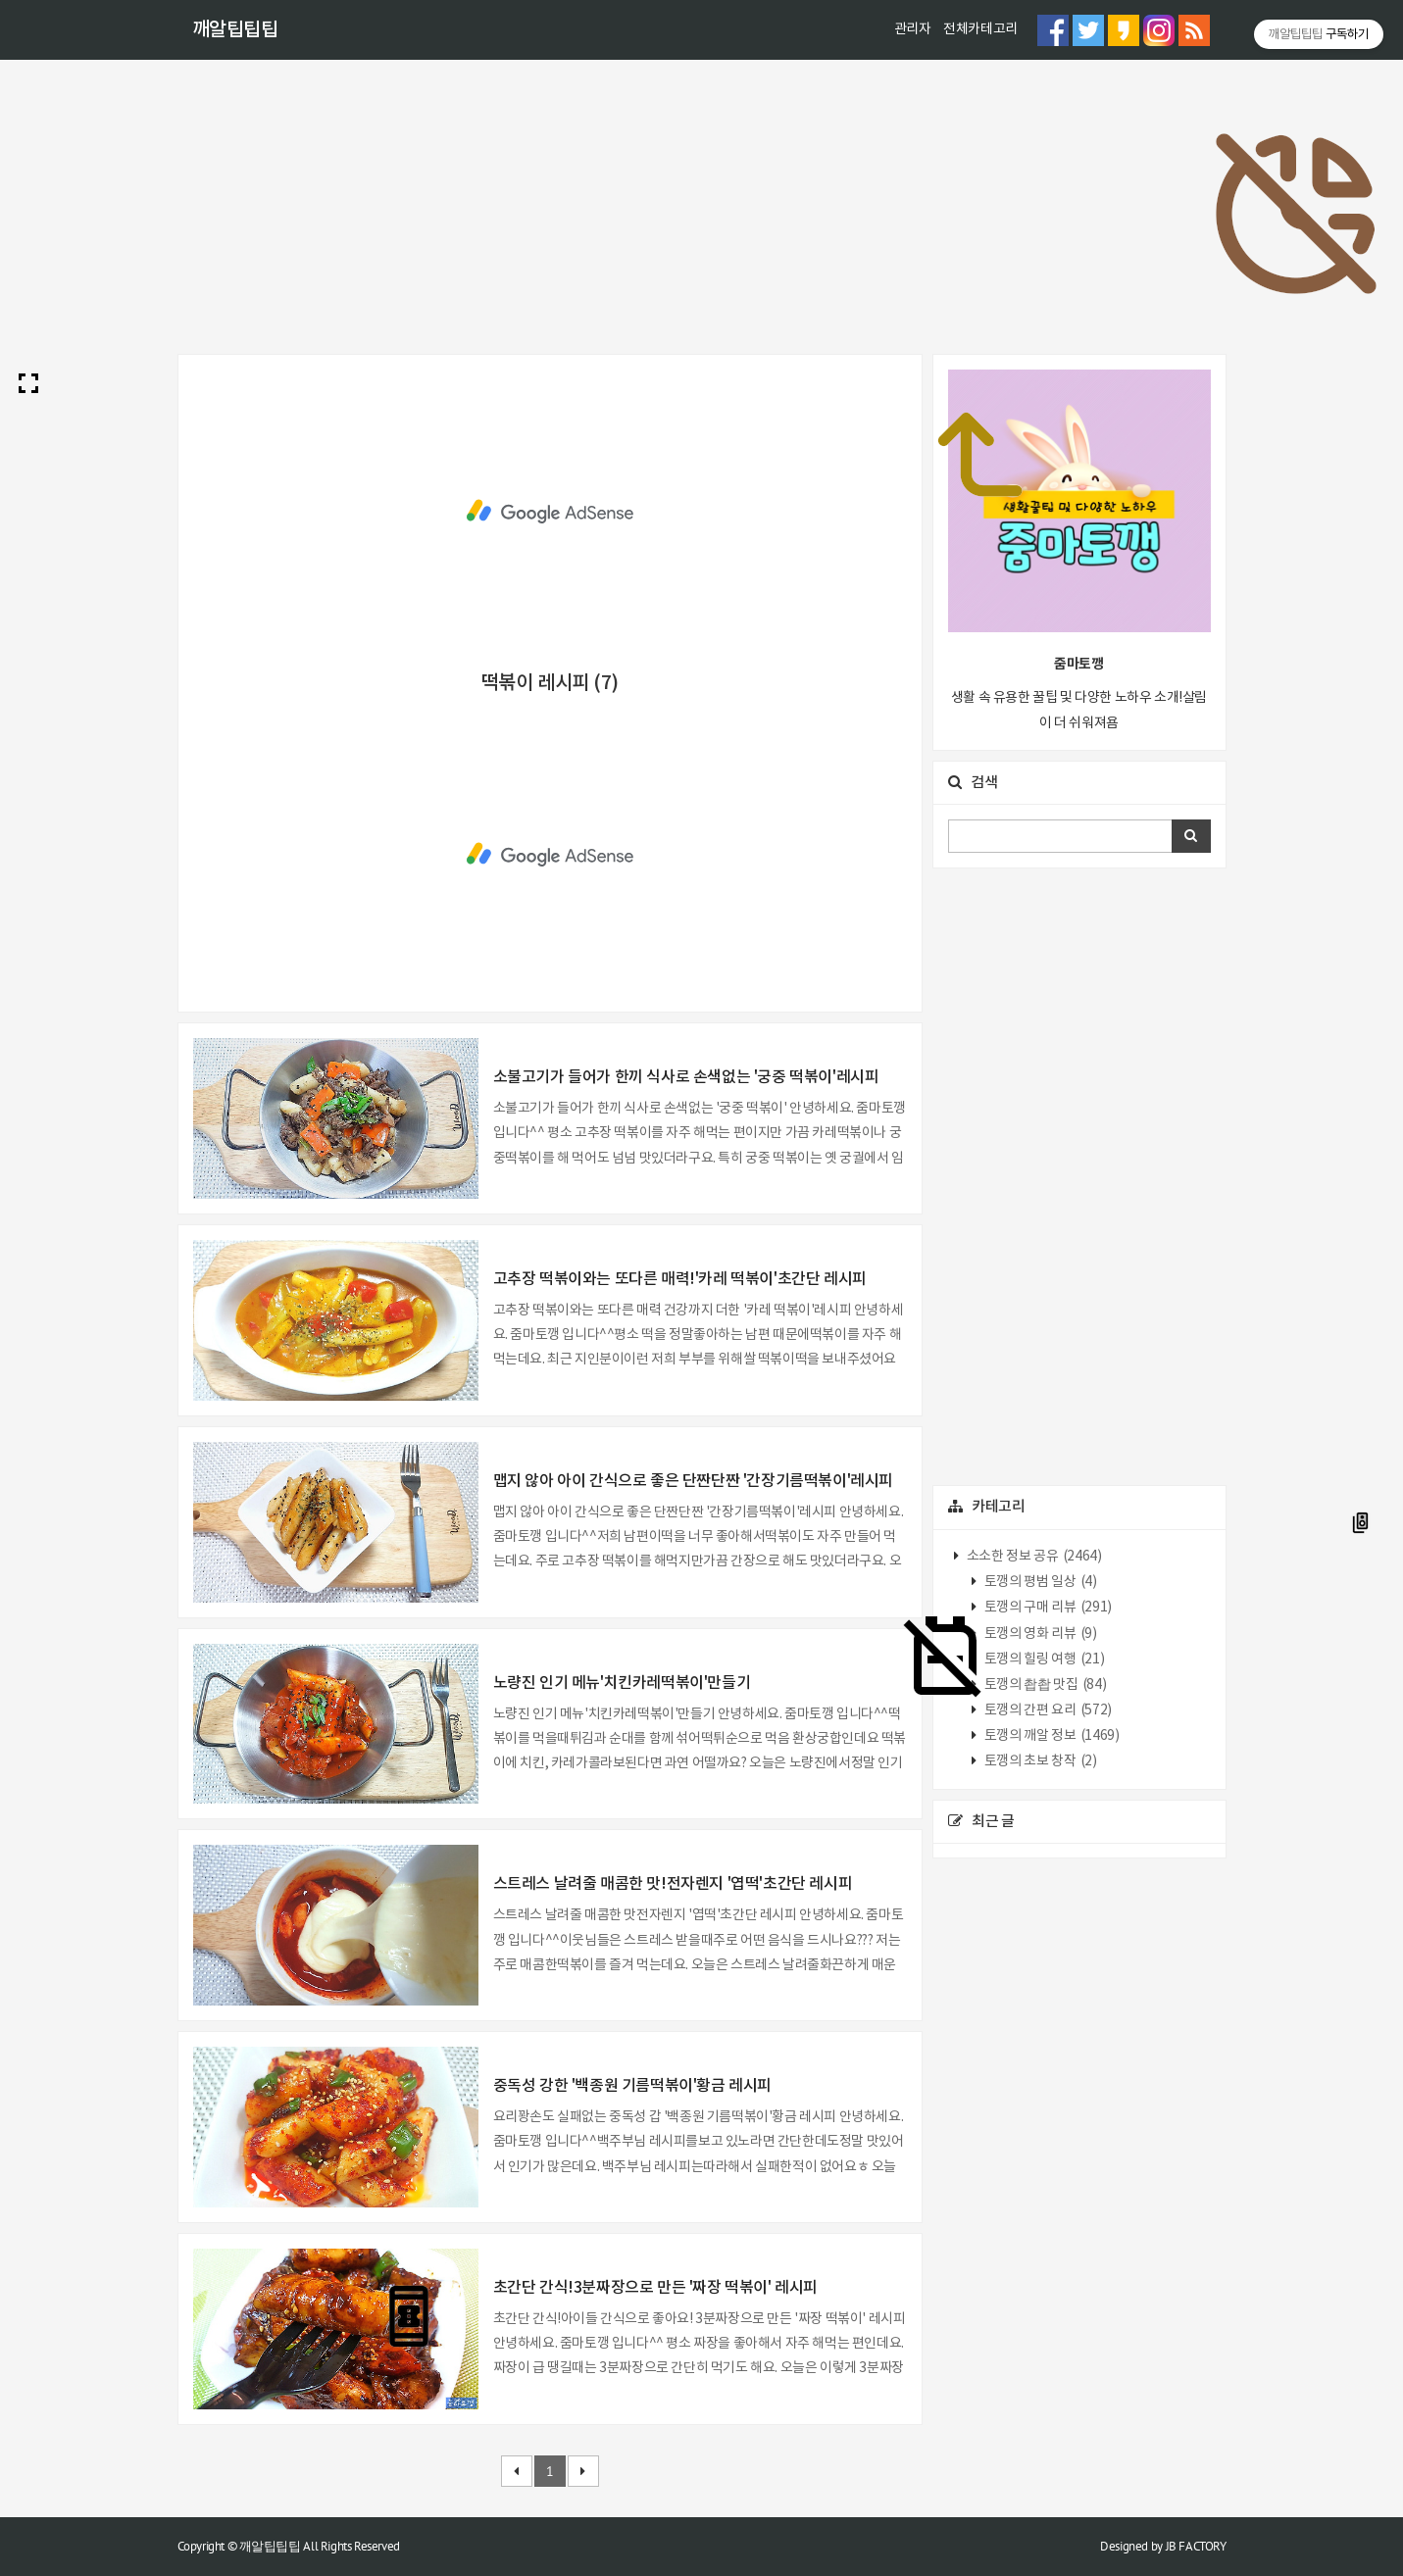  Describe the element at coordinates (1360, 1522) in the screenshot. I see `manage connected speaker devices` at that location.